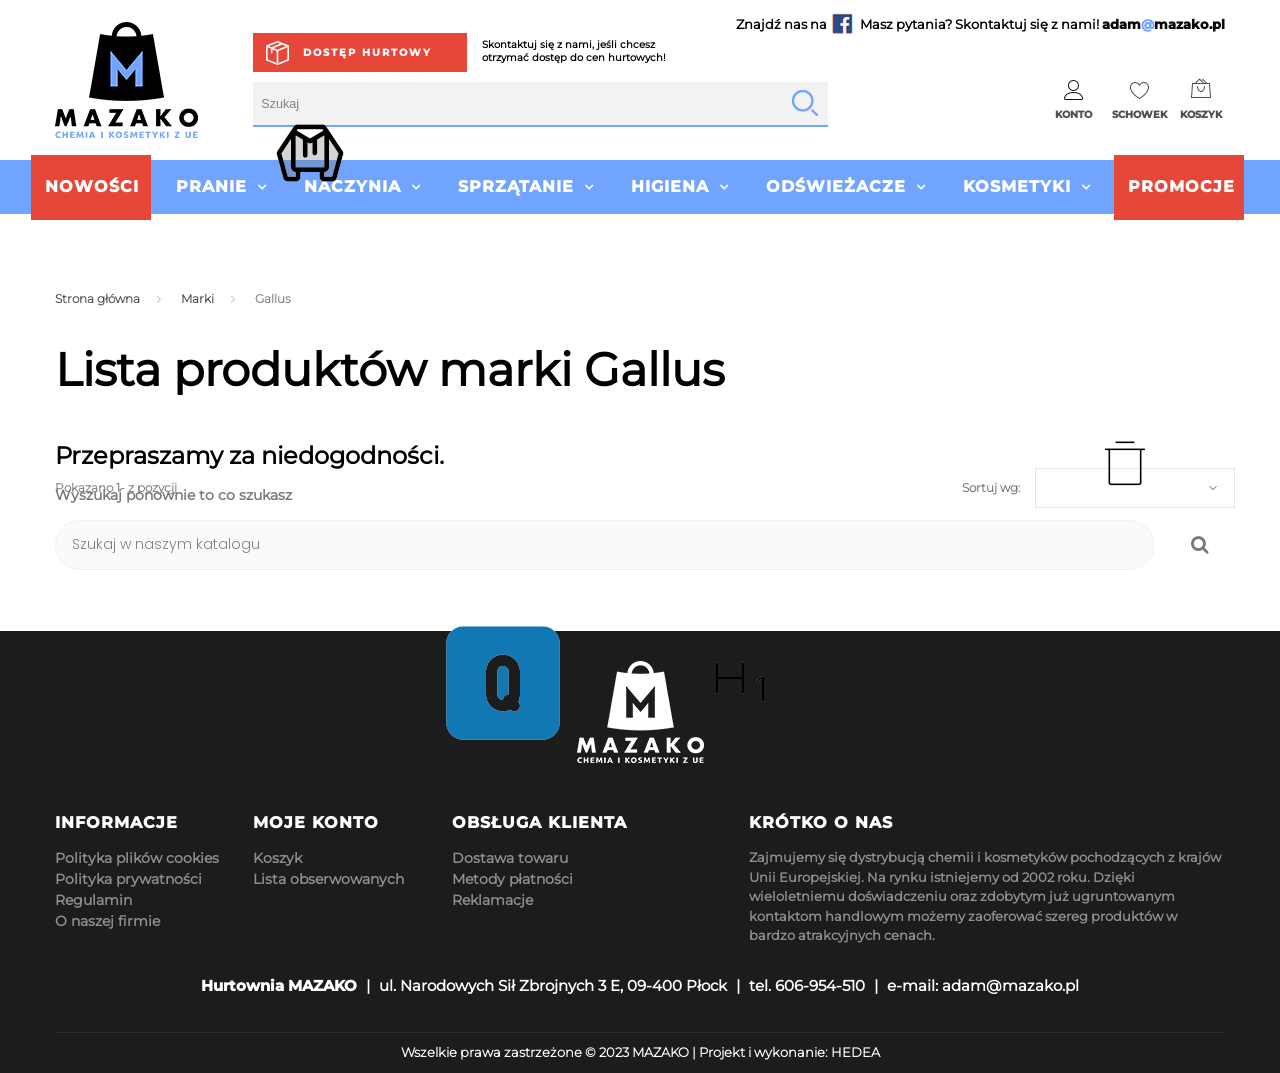  What do you see at coordinates (503, 683) in the screenshot?
I see `represents the letter Q in a keyboard or text input` at bounding box center [503, 683].